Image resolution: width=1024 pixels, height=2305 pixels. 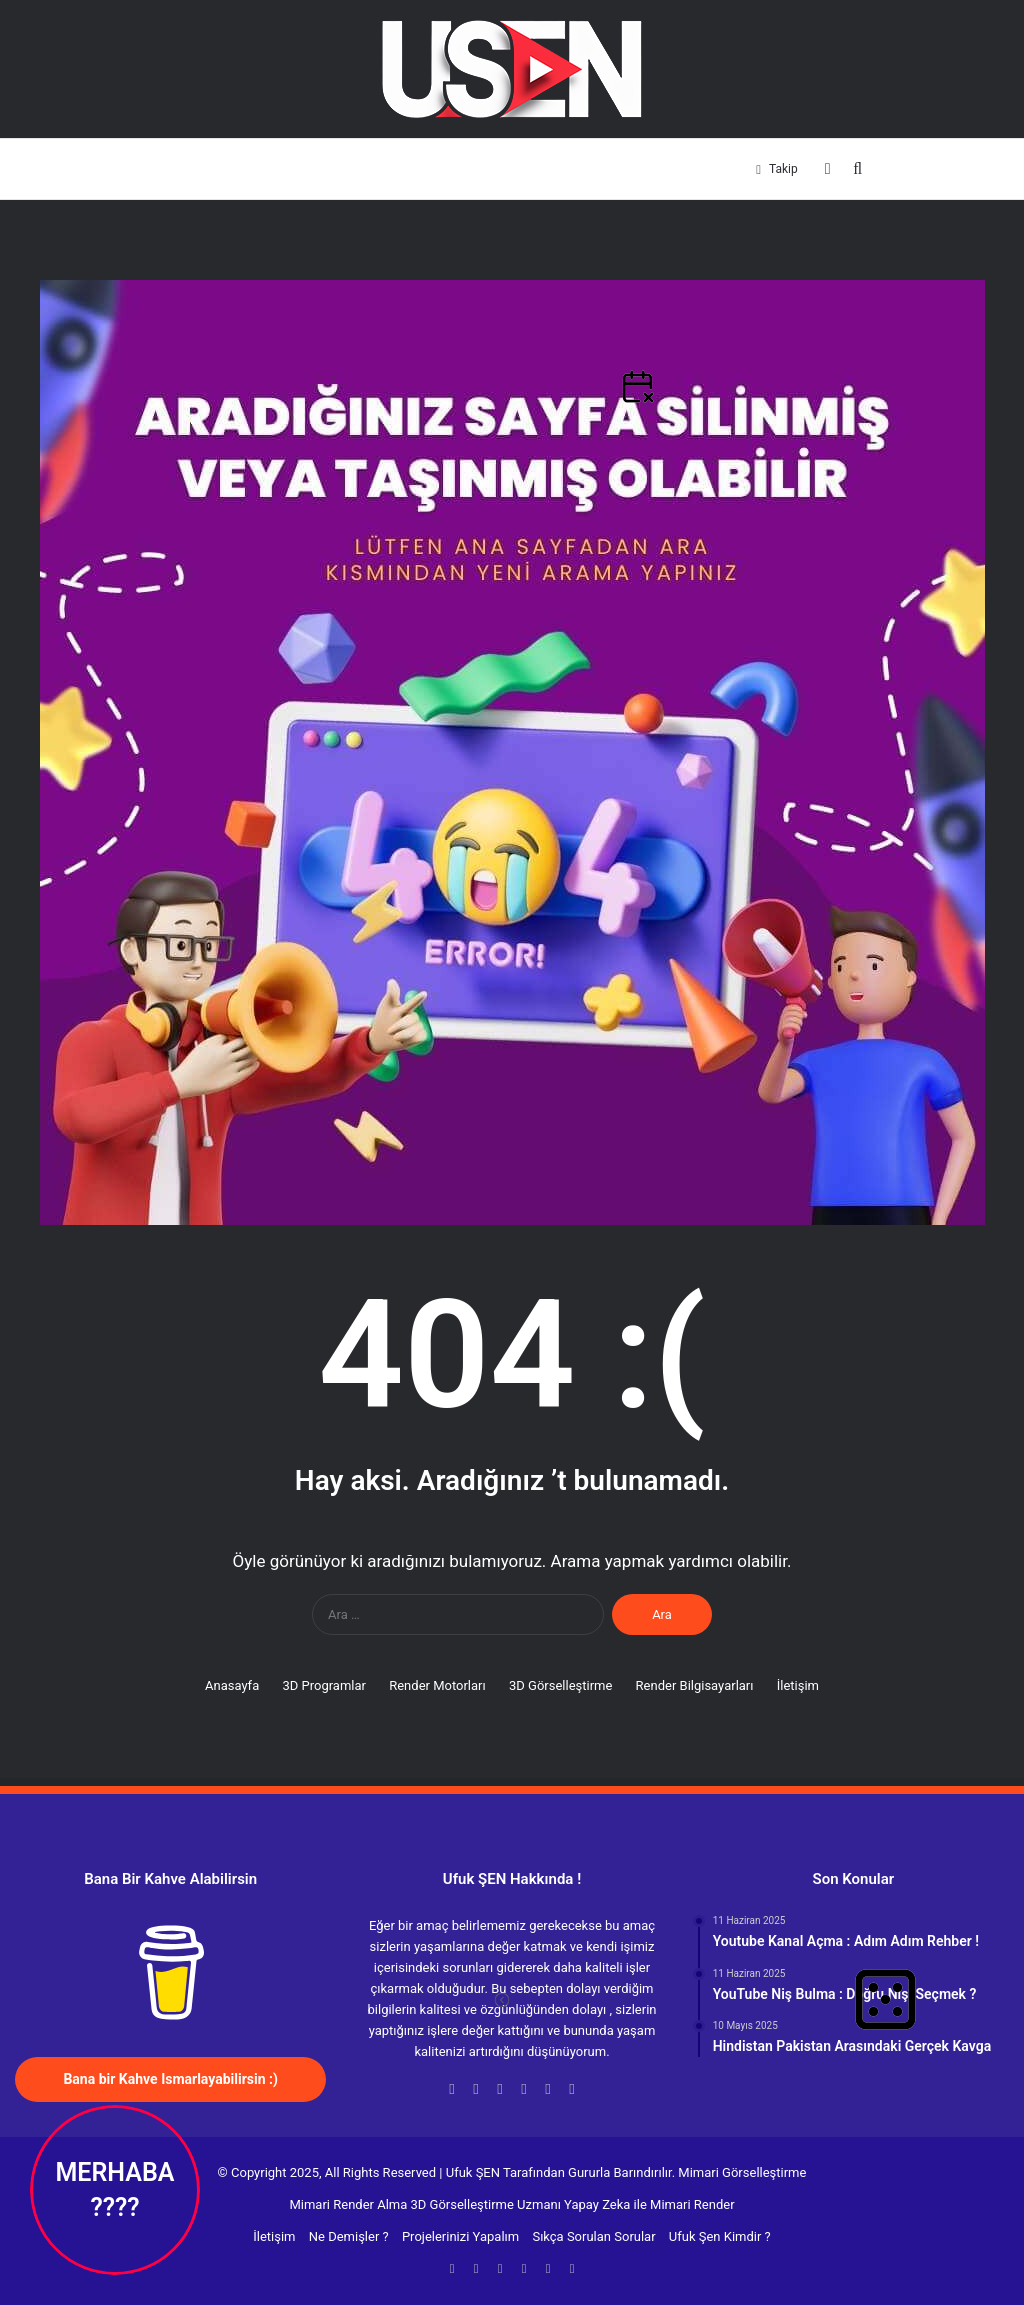 I want to click on roll dice or generate random number, so click(x=885, y=1999).